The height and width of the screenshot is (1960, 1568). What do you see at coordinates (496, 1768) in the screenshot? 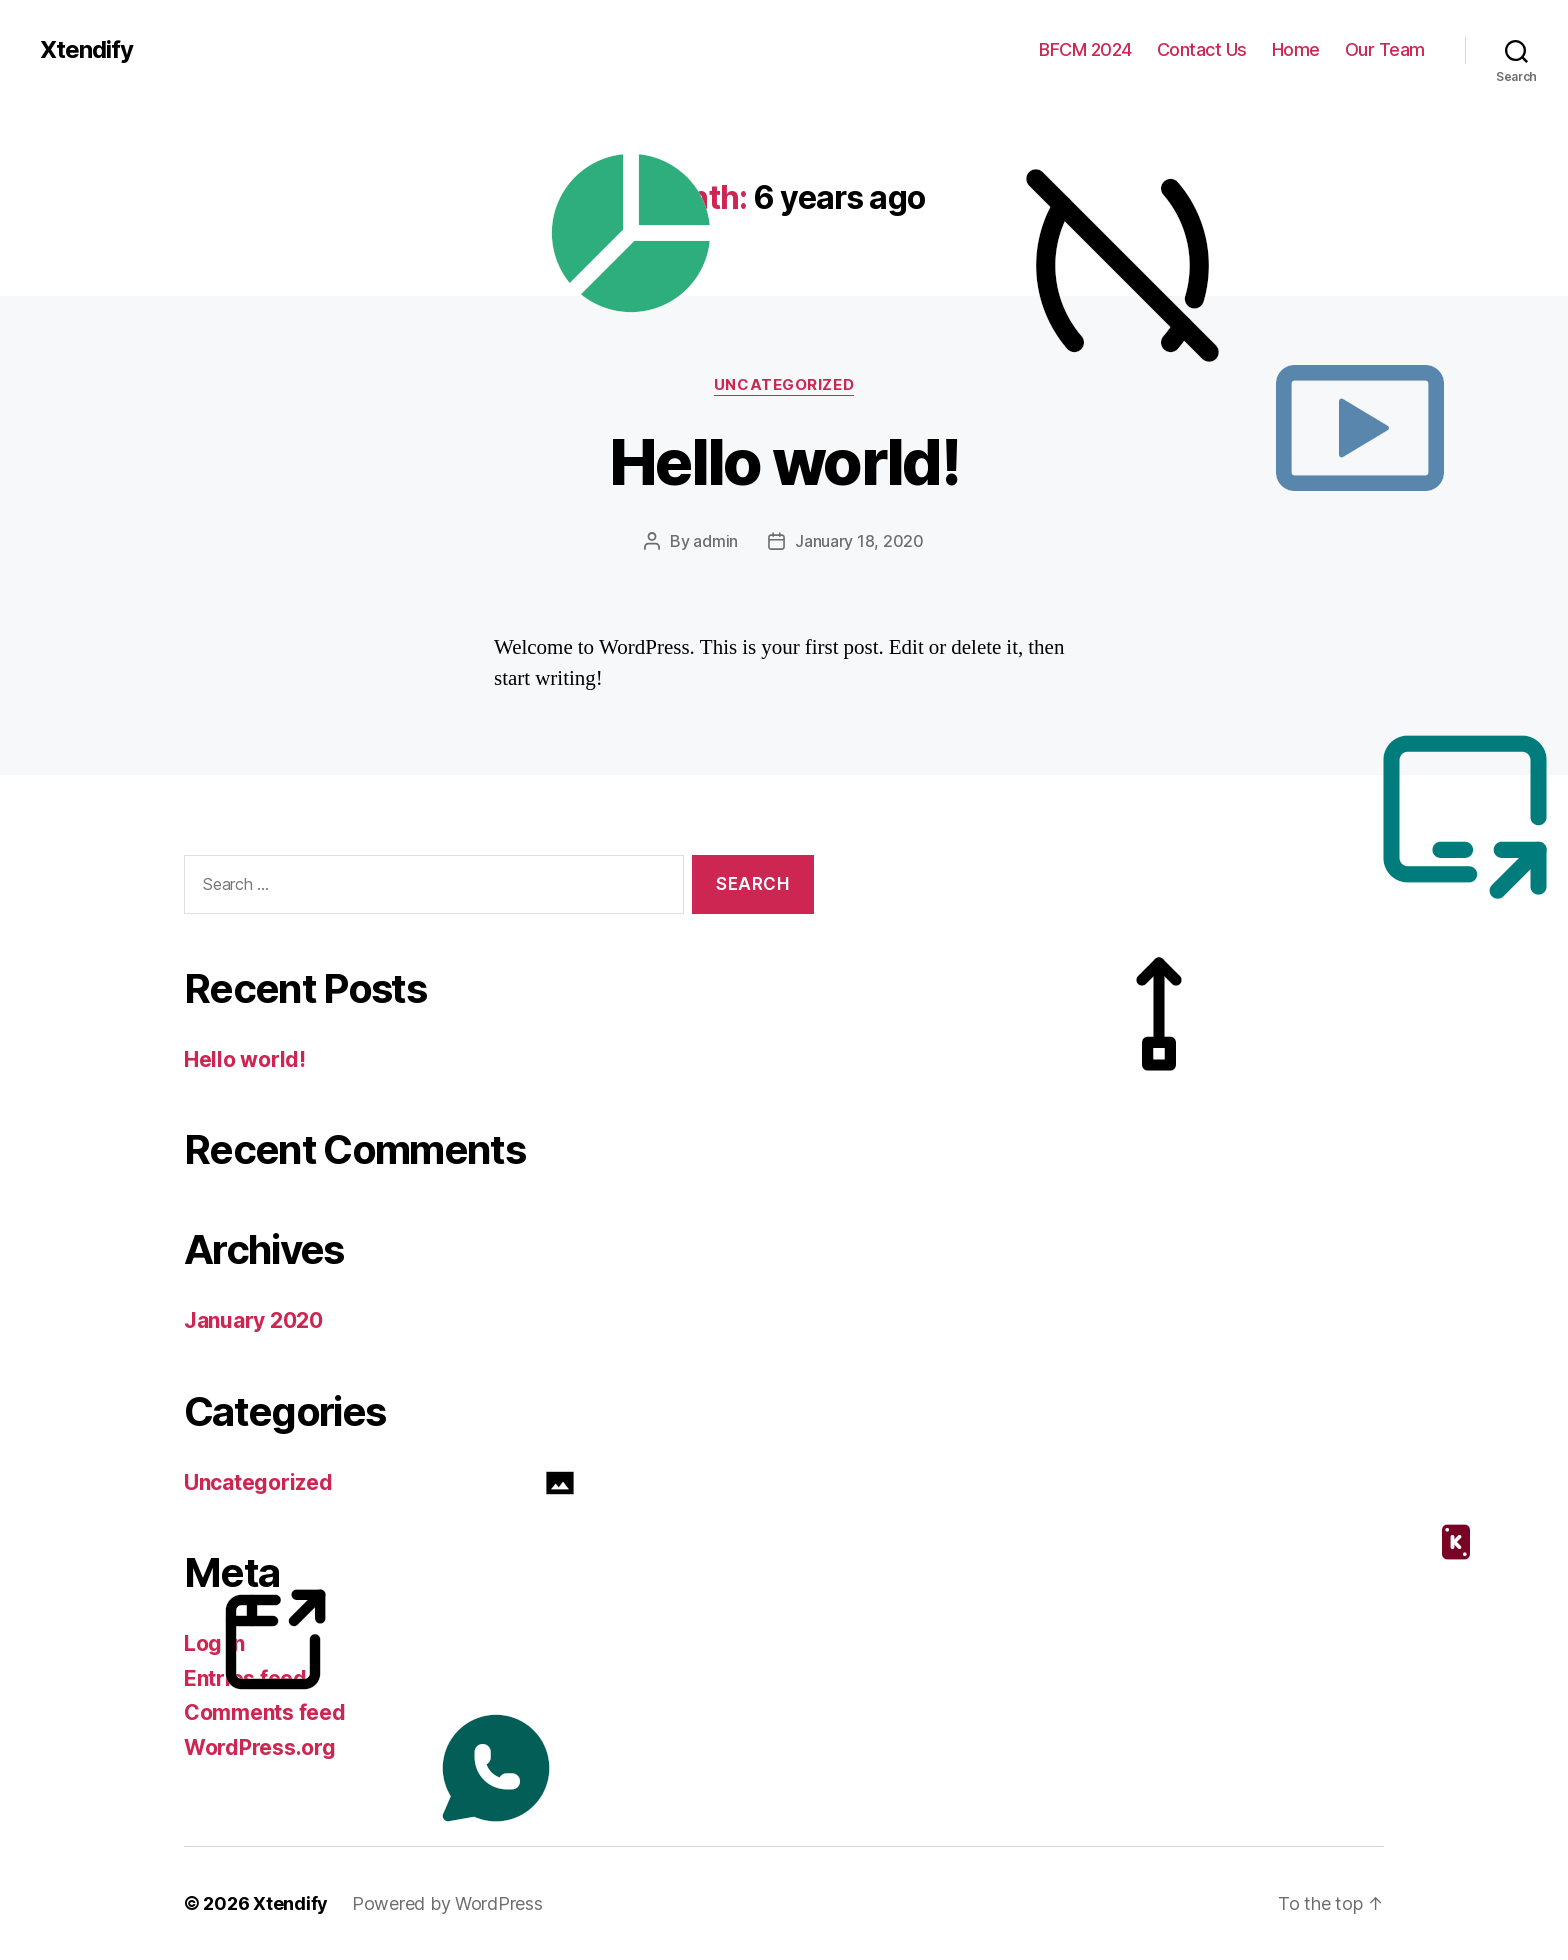
I see `open WhatsApp messaging` at bounding box center [496, 1768].